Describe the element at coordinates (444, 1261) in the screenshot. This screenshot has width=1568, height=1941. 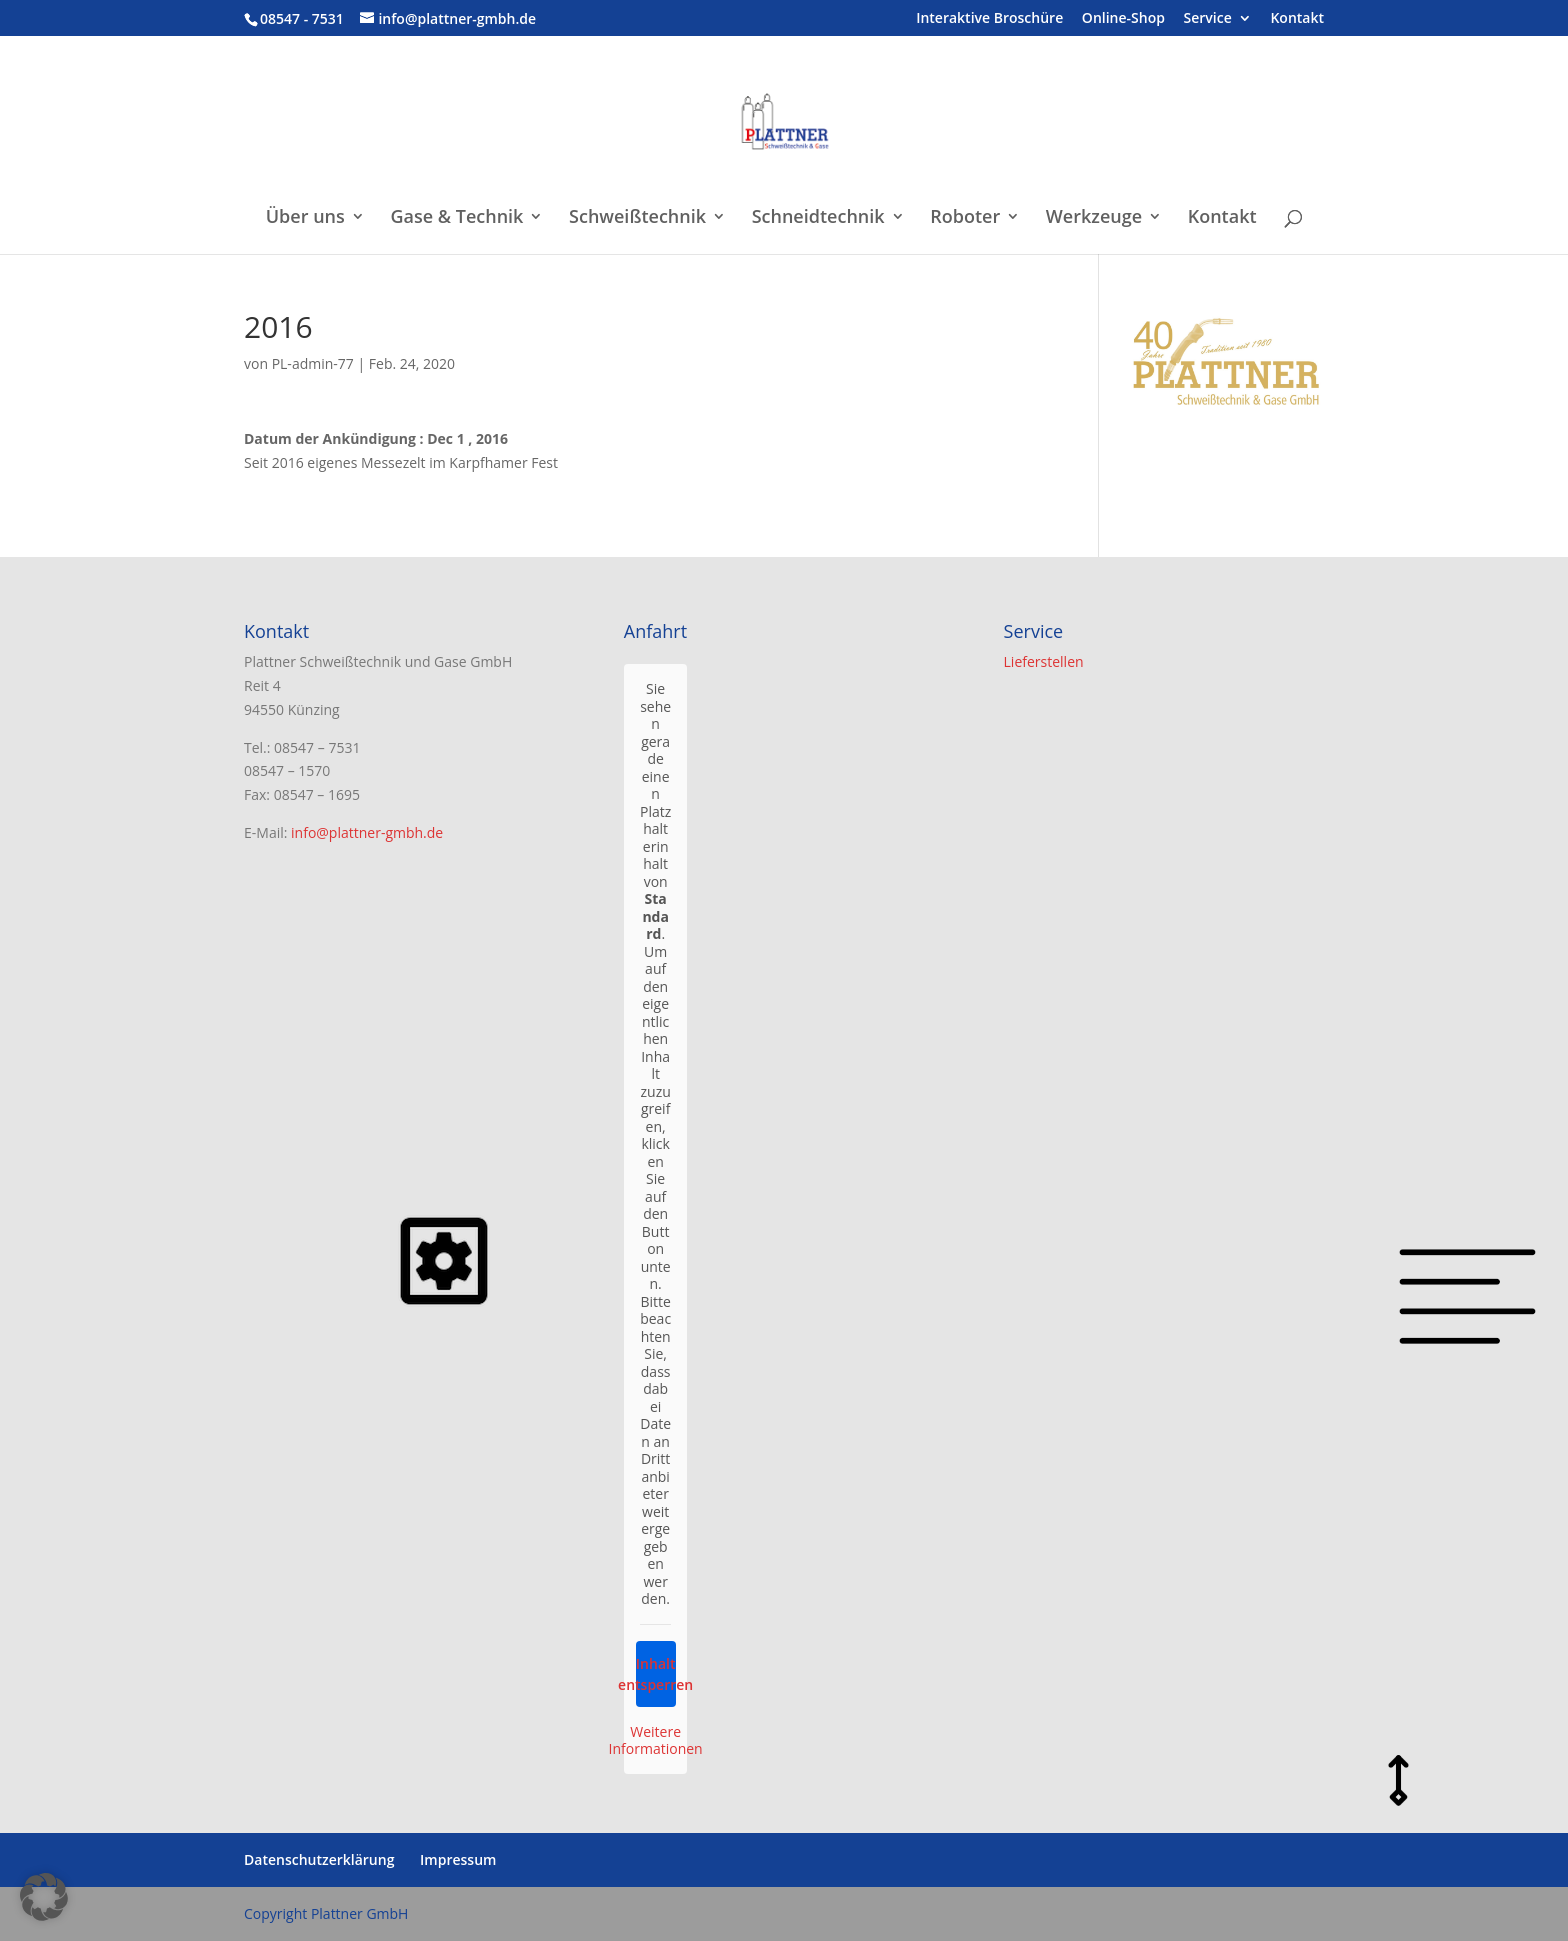
I see `access application settings` at that location.